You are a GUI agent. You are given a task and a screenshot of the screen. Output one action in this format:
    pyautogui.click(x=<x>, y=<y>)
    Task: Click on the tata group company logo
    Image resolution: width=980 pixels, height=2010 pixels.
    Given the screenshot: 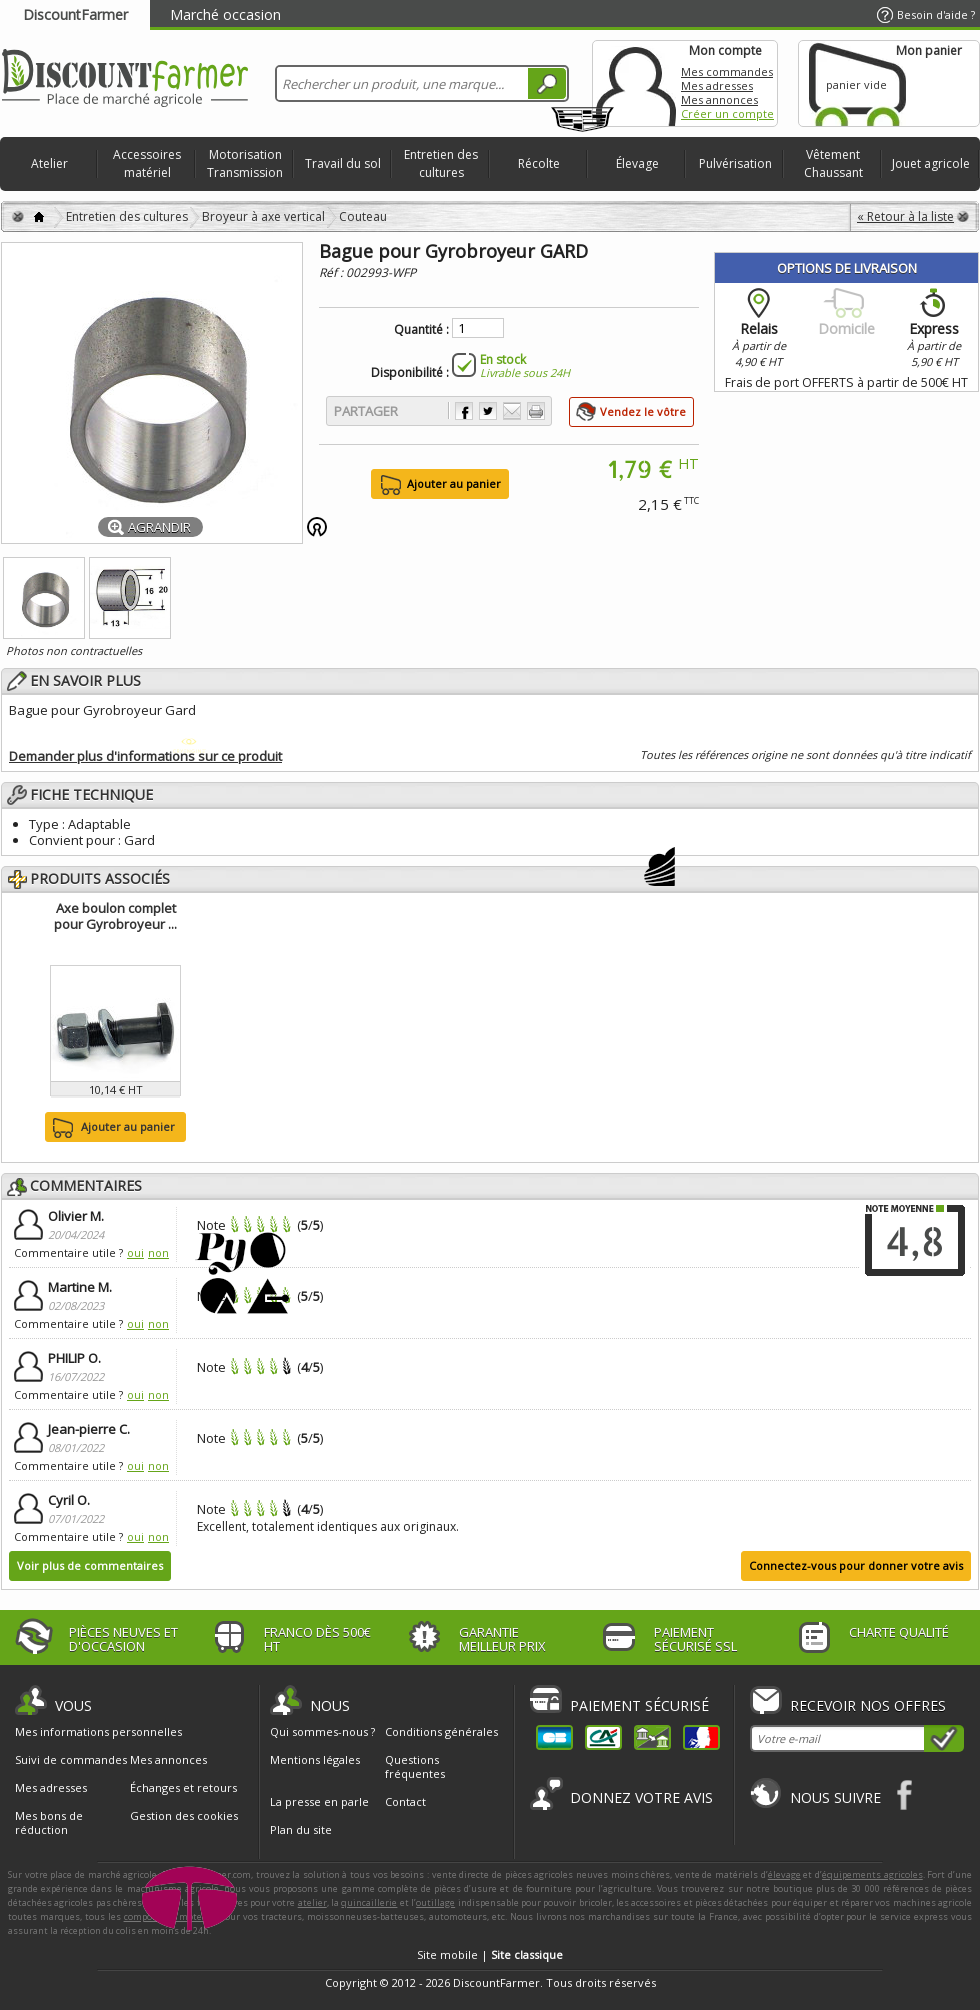 What is the action you would take?
    pyautogui.click(x=189, y=1898)
    